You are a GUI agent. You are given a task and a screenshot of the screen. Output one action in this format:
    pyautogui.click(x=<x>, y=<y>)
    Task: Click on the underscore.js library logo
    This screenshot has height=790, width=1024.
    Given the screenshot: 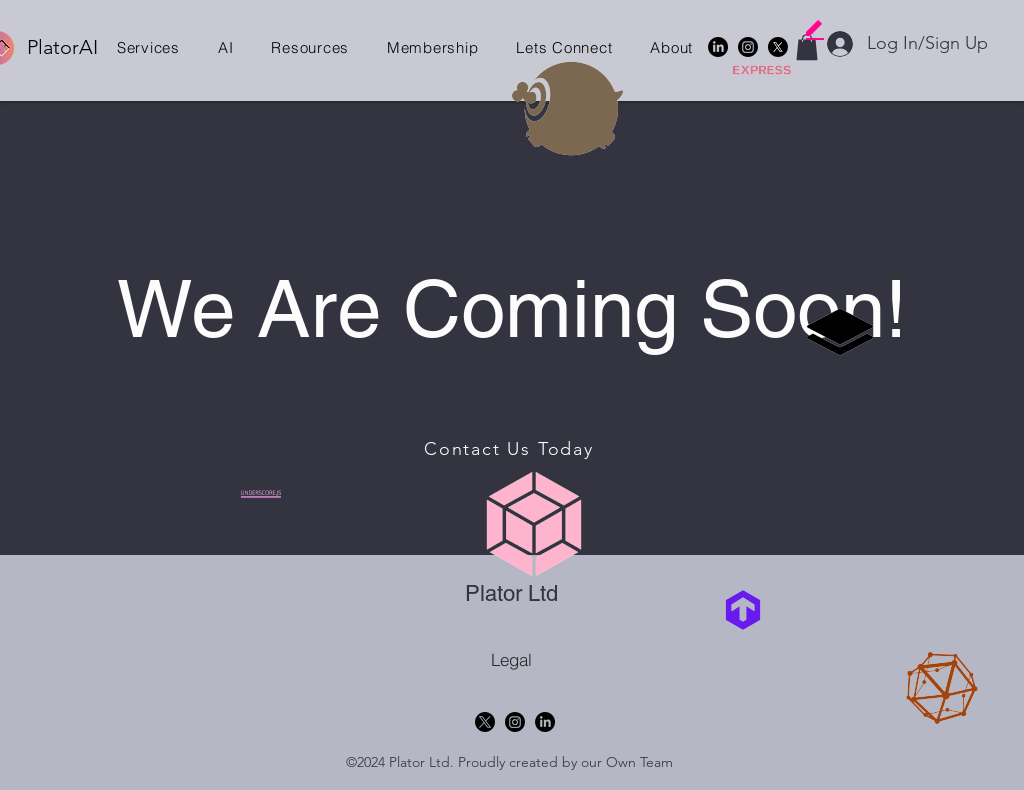 What is the action you would take?
    pyautogui.click(x=261, y=494)
    